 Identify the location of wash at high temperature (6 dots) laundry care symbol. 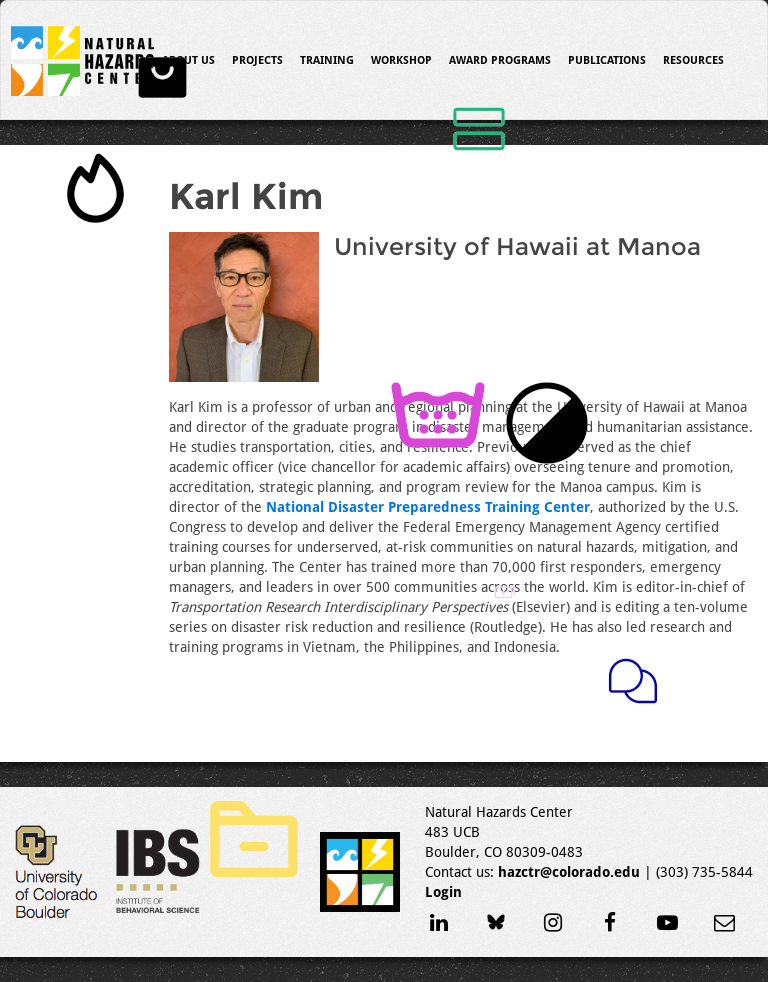
(438, 415).